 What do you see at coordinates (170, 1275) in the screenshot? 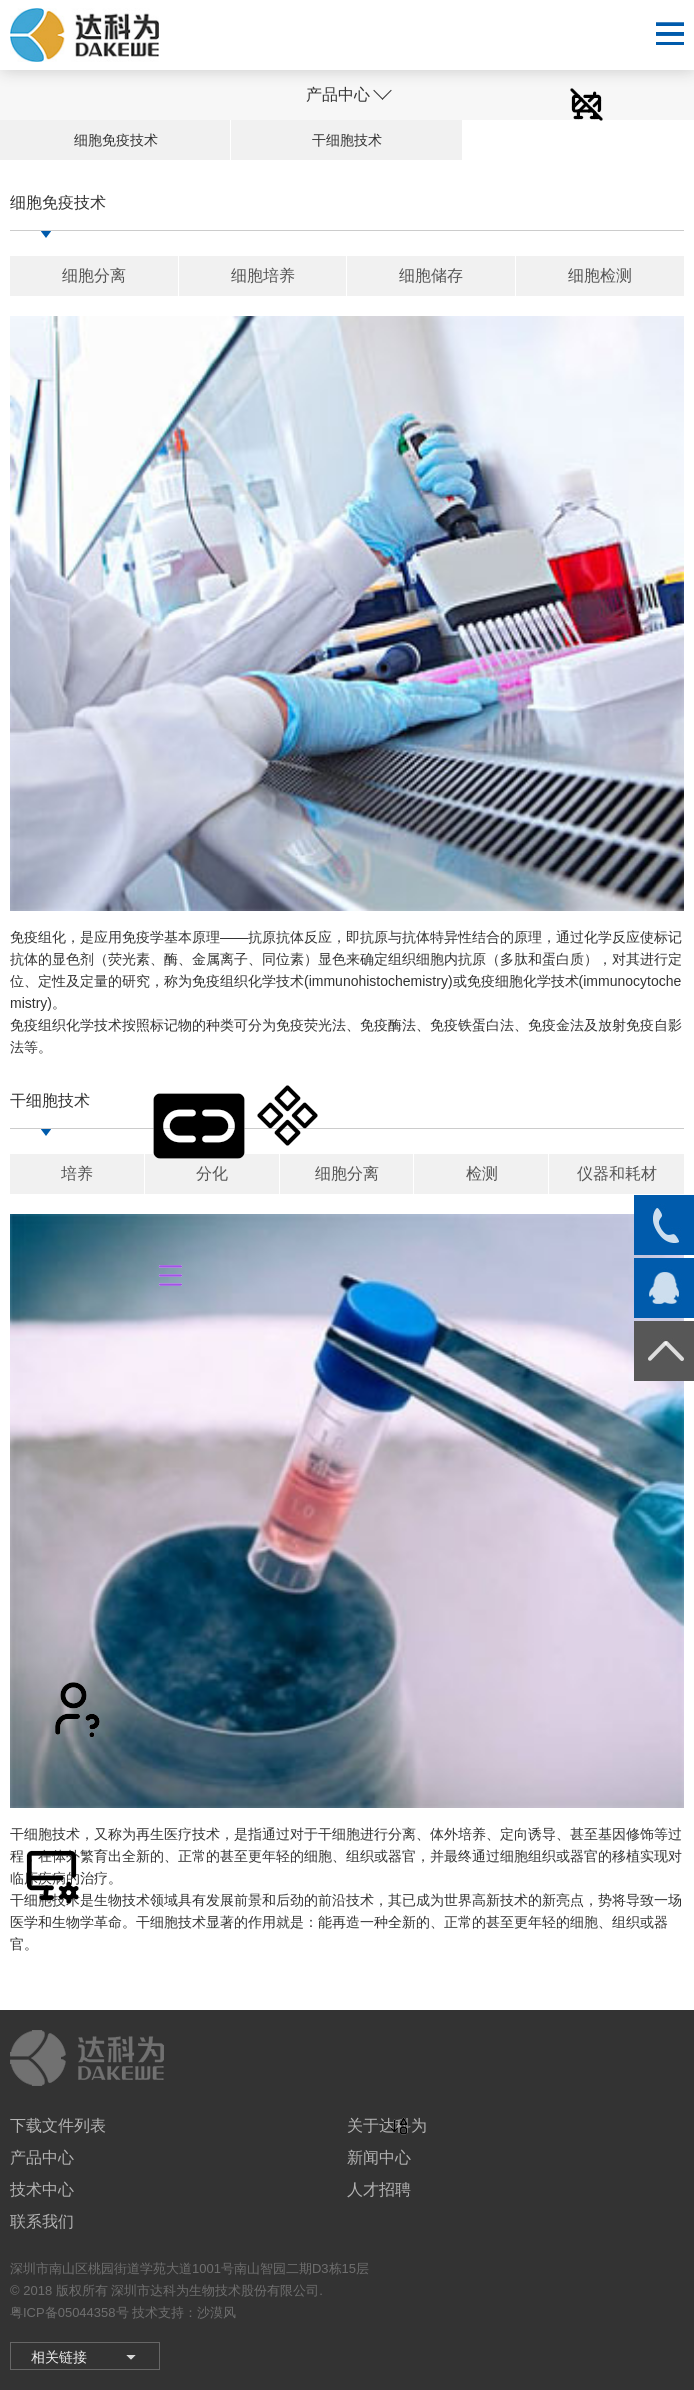
I see `open navigation menu` at bounding box center [170, 1275].